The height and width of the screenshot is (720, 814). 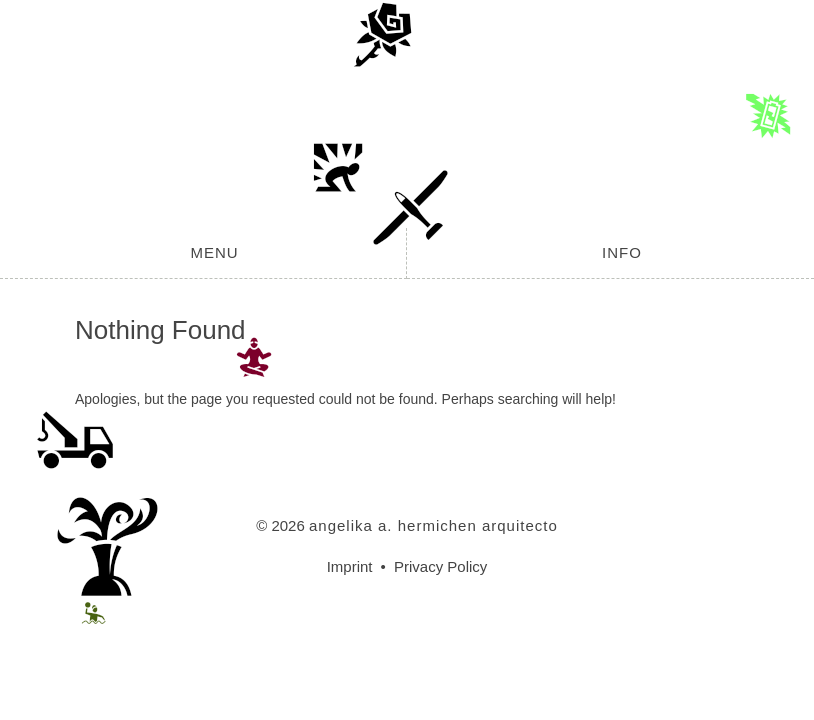 I want to click on request roadside assistance, so click(x=75, y=440).